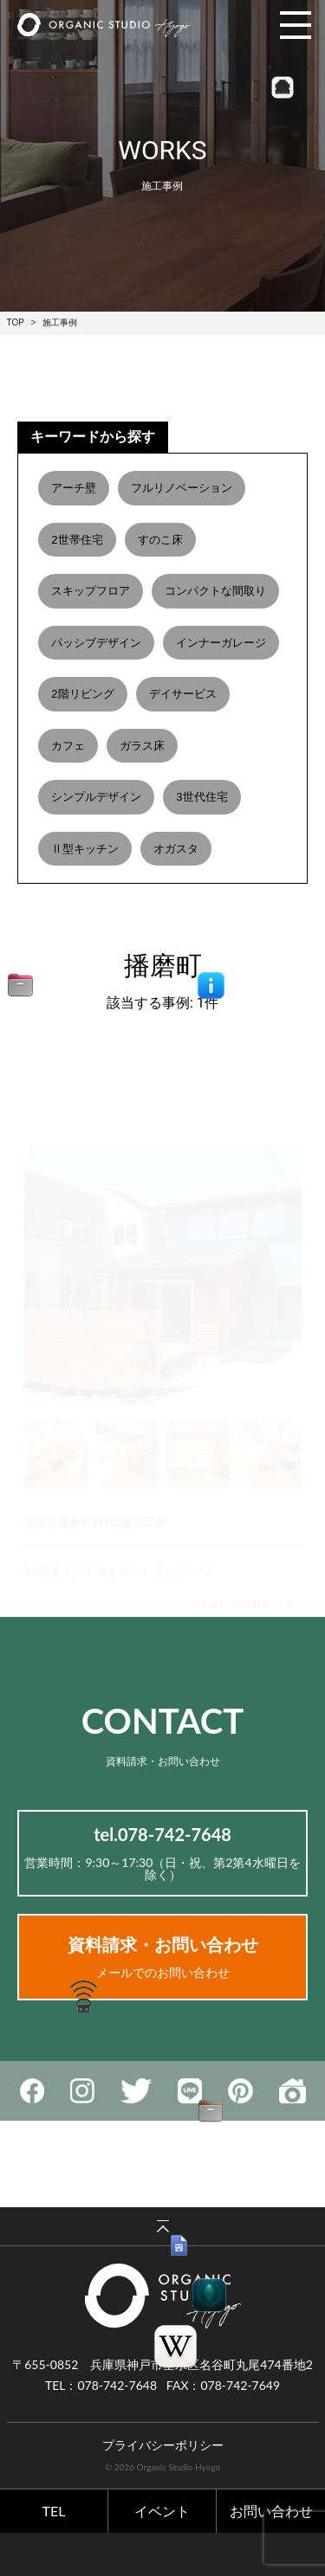  I want to click on open wike wikipedia reader app, so click(175, 2346).